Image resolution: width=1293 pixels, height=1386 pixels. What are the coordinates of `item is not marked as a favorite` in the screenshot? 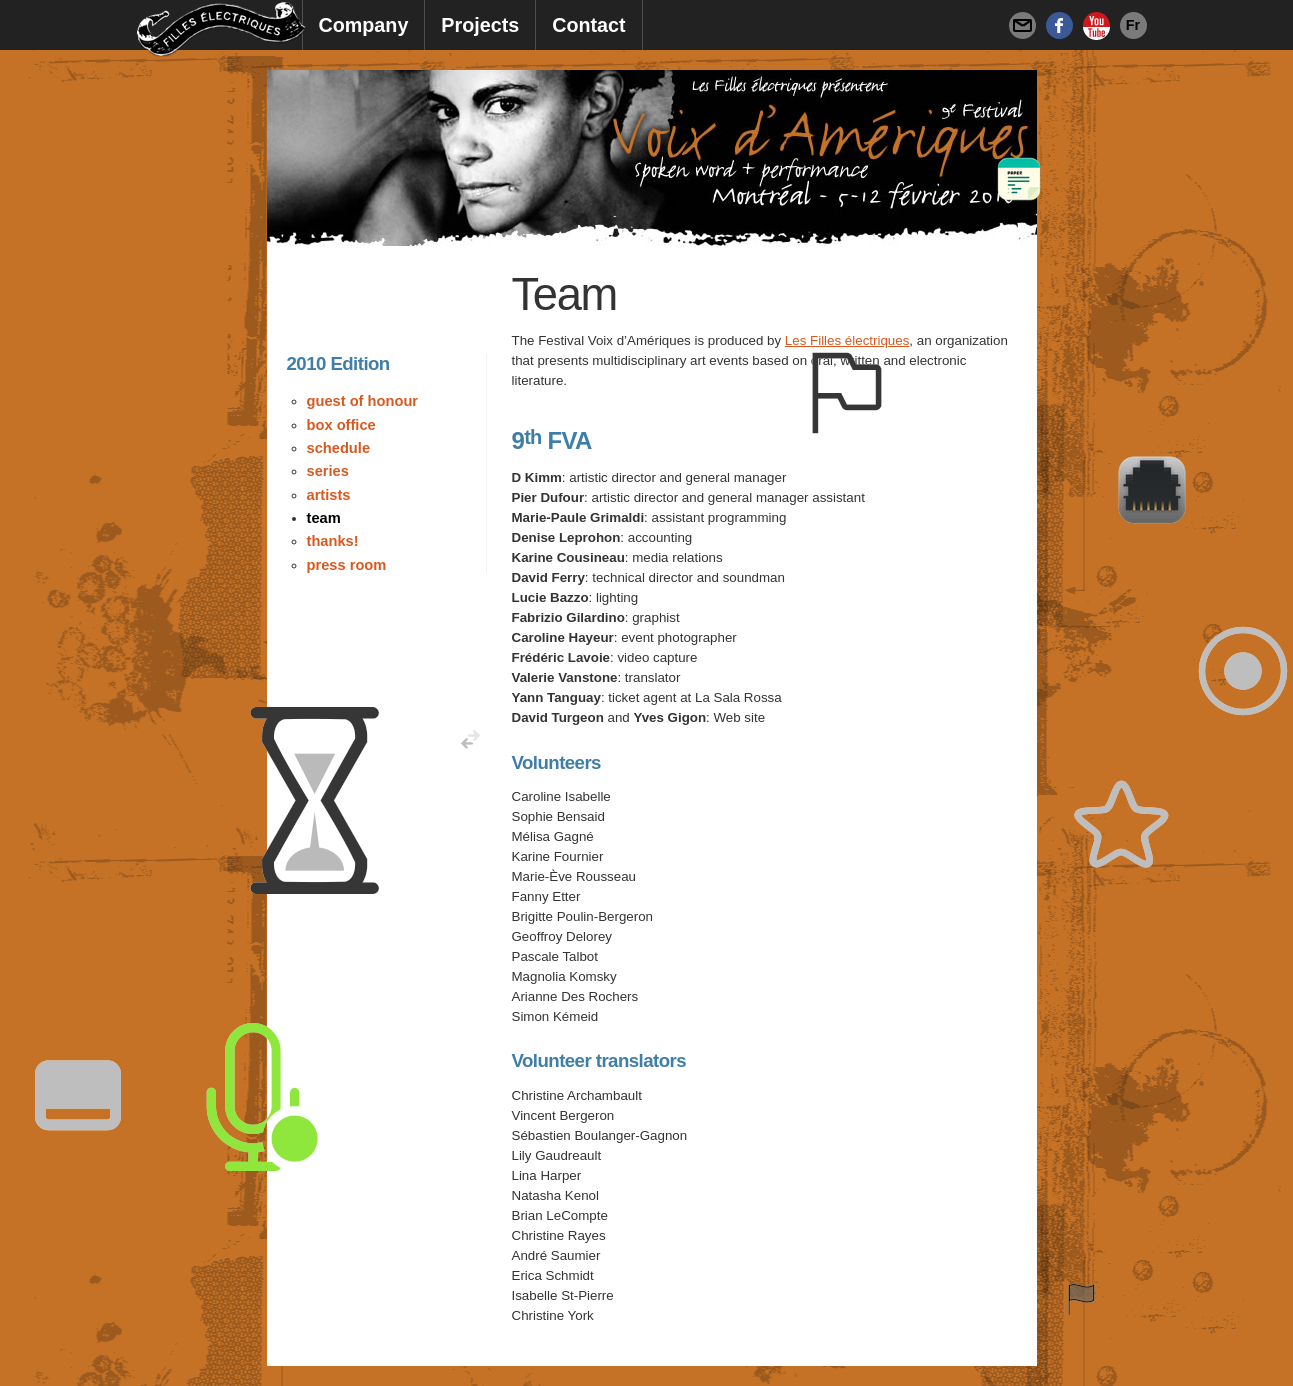 It's located at (1121, 827).